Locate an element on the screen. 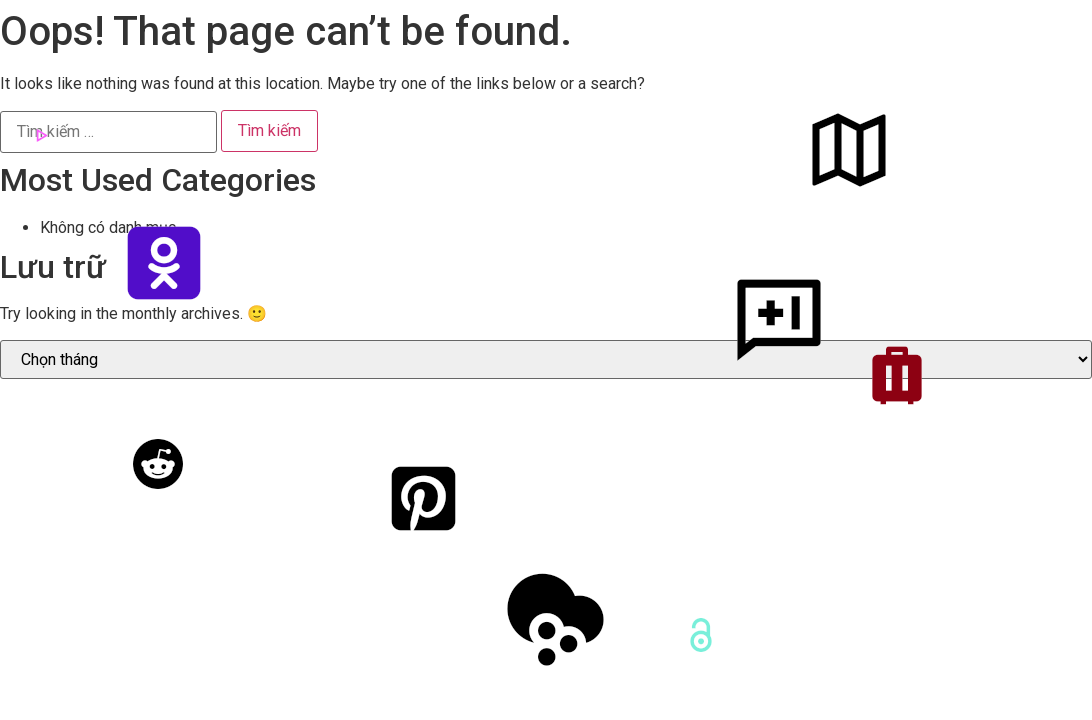 This screenshot has width=1092, height=720. access travel or trip planning features is located at coordinates (897, 374).